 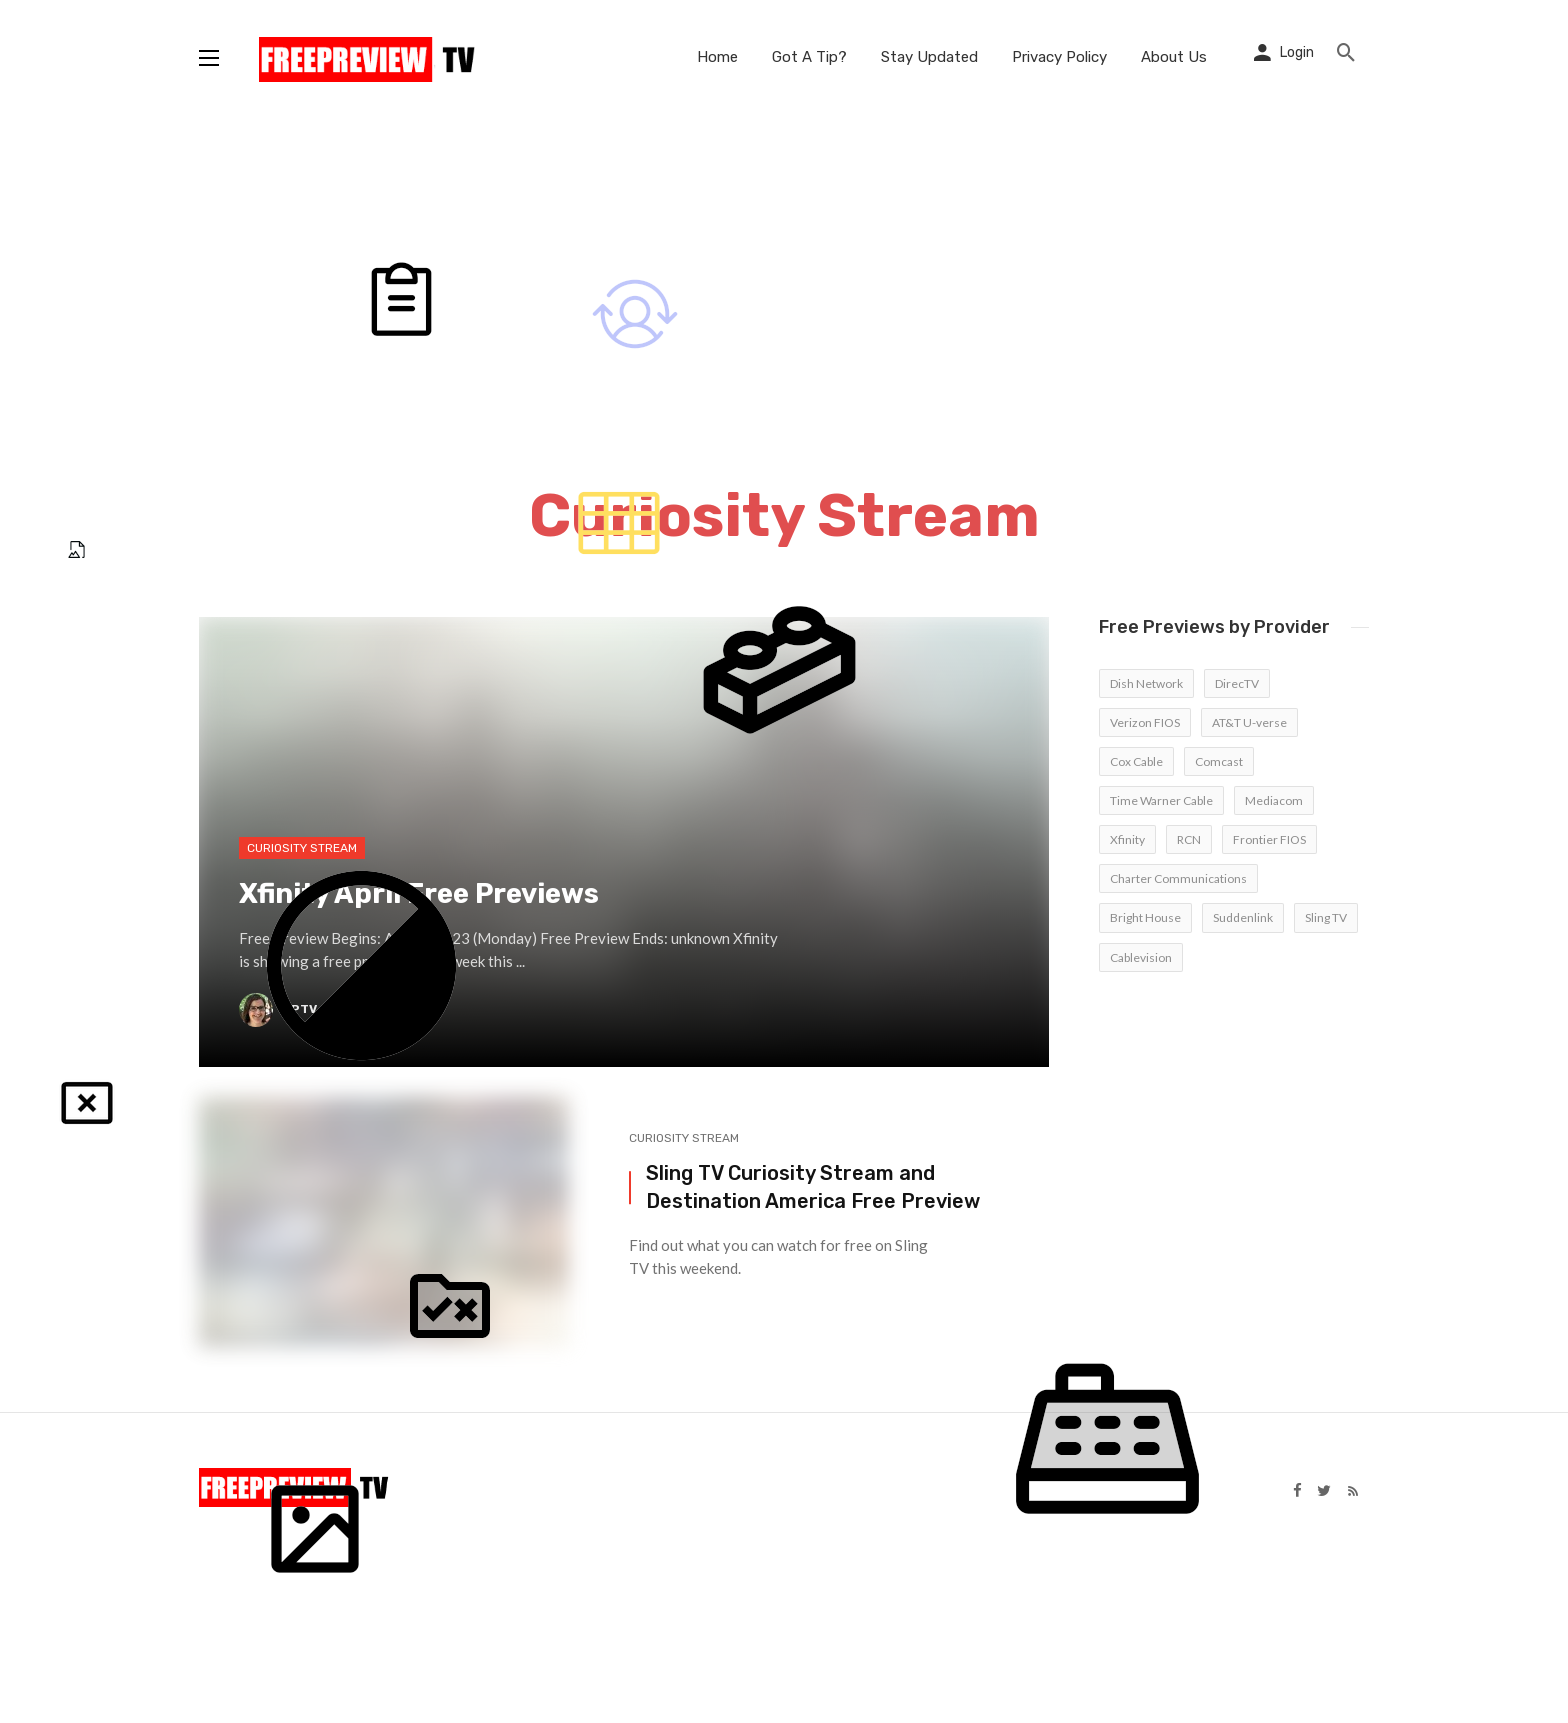 What do you see at coordinates (619, 523) in the screenshot?
I see `view all apps or menu options` at bounding box center [619, 523].